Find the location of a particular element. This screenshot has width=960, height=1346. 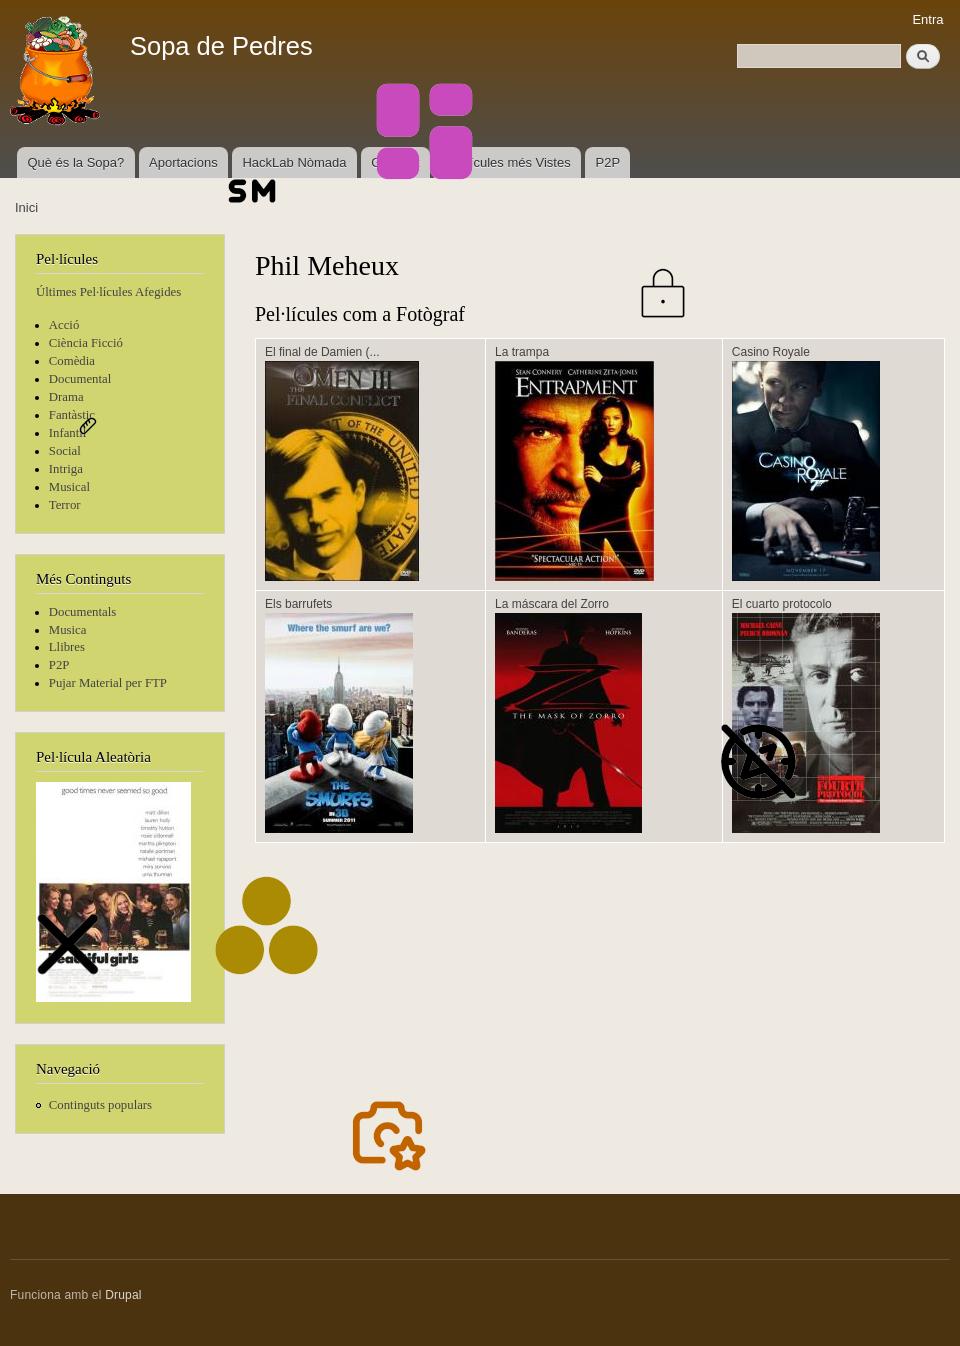

mark a photo as favorite is located at coordinates (387, 1132).